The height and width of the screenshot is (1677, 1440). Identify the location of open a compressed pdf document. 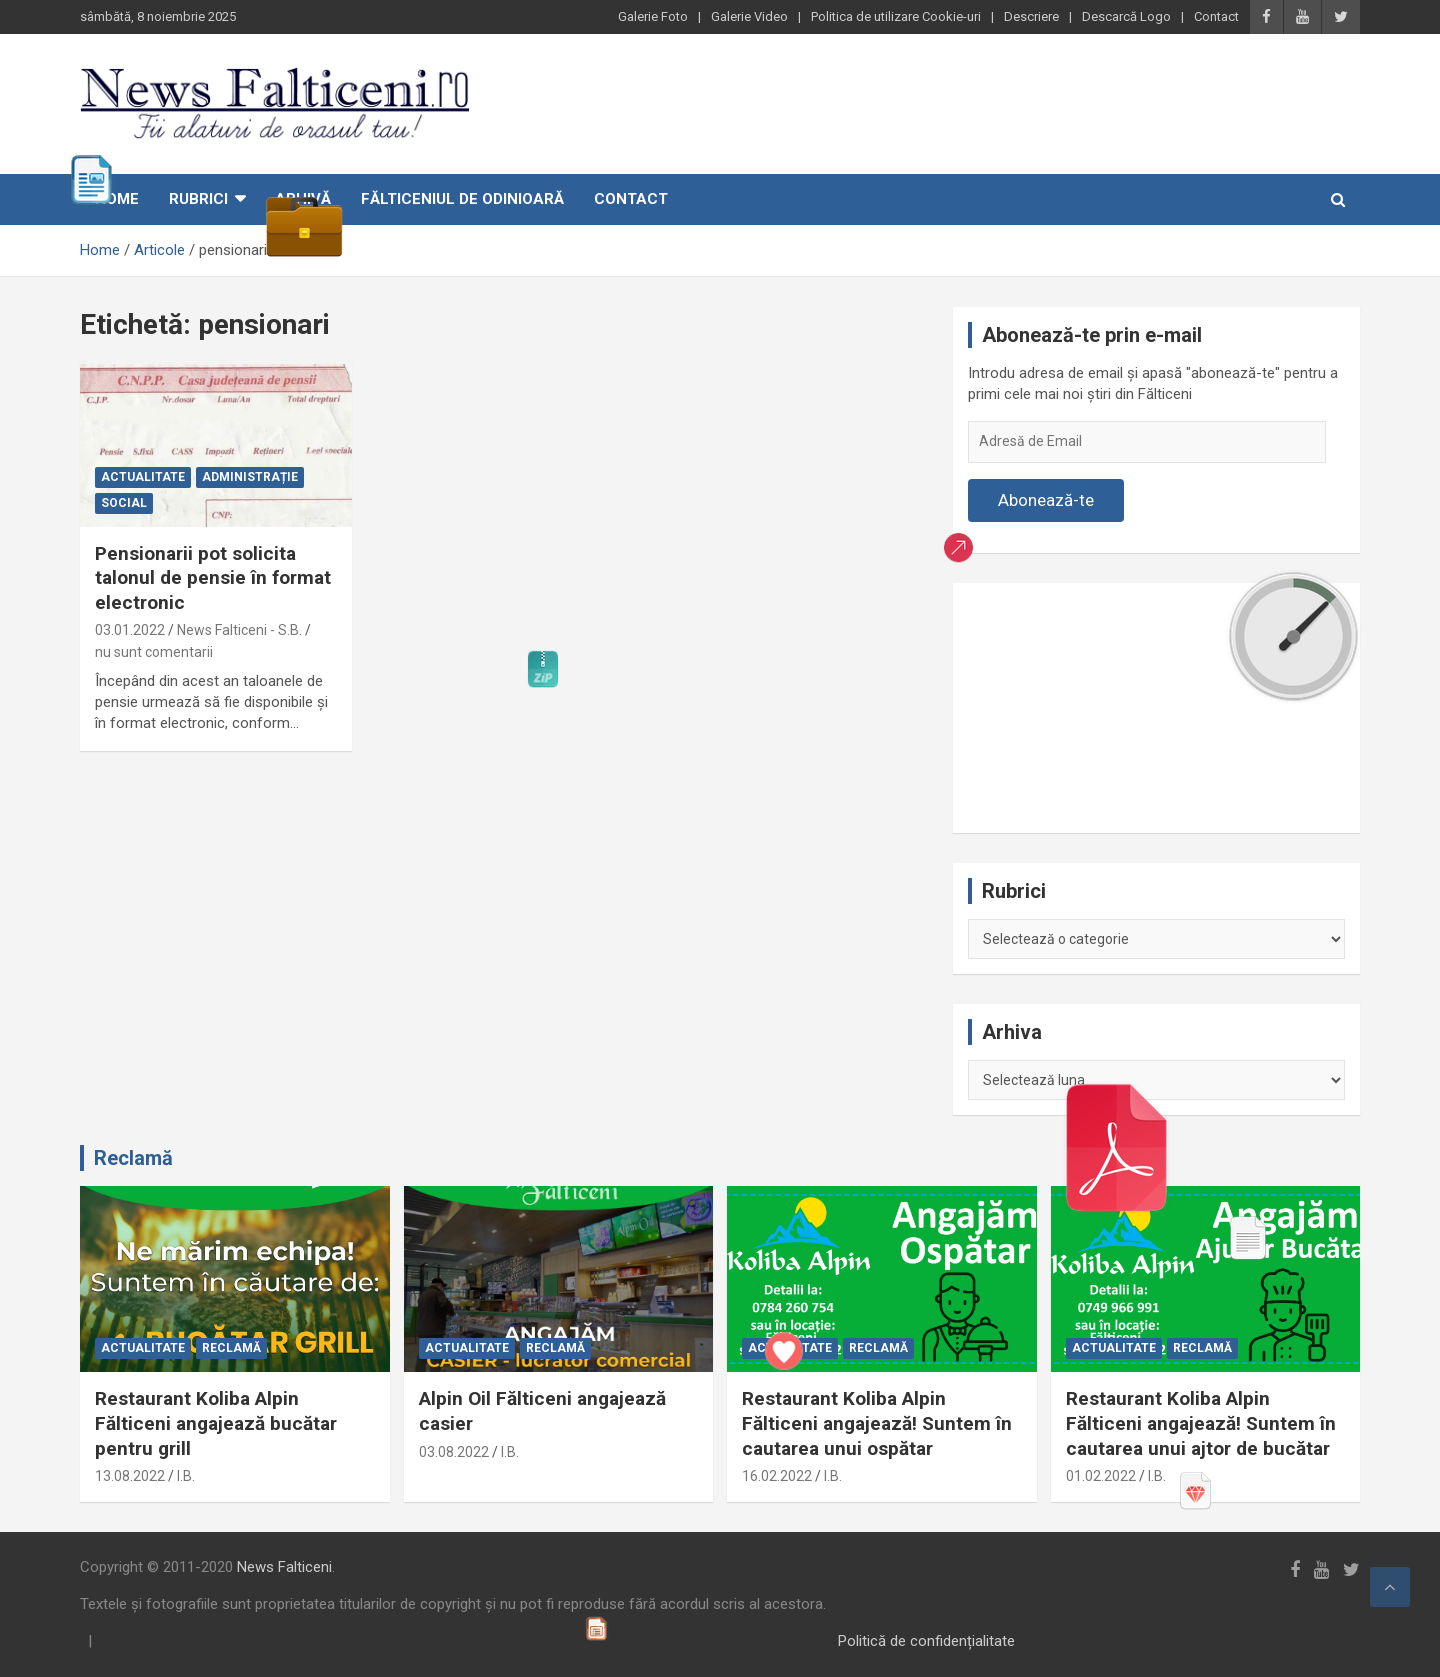
(1116, 1147).